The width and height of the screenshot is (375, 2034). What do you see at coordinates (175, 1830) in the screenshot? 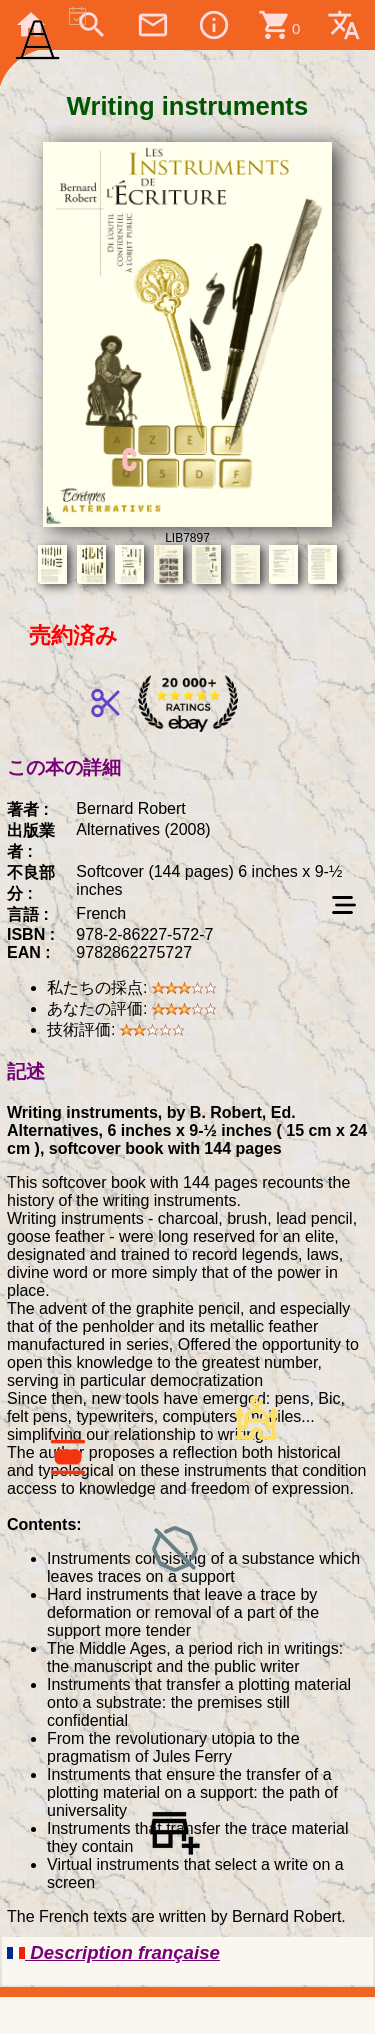
I see `add a new business location` at bounding box center [175, 1830].